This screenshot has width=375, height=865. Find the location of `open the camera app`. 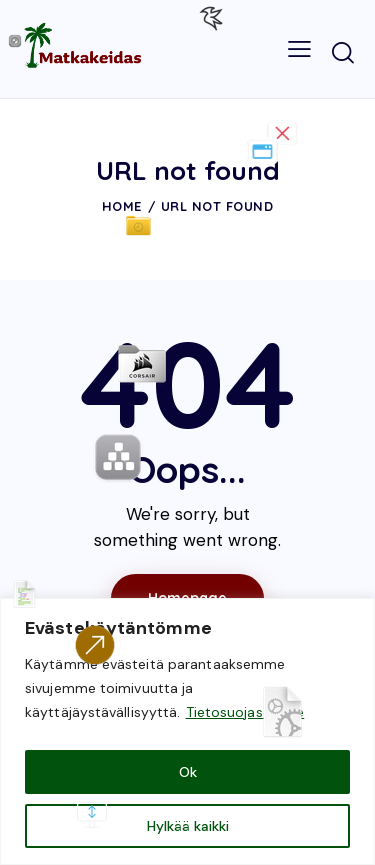

open the camera app is located at coordinates (15, 41).